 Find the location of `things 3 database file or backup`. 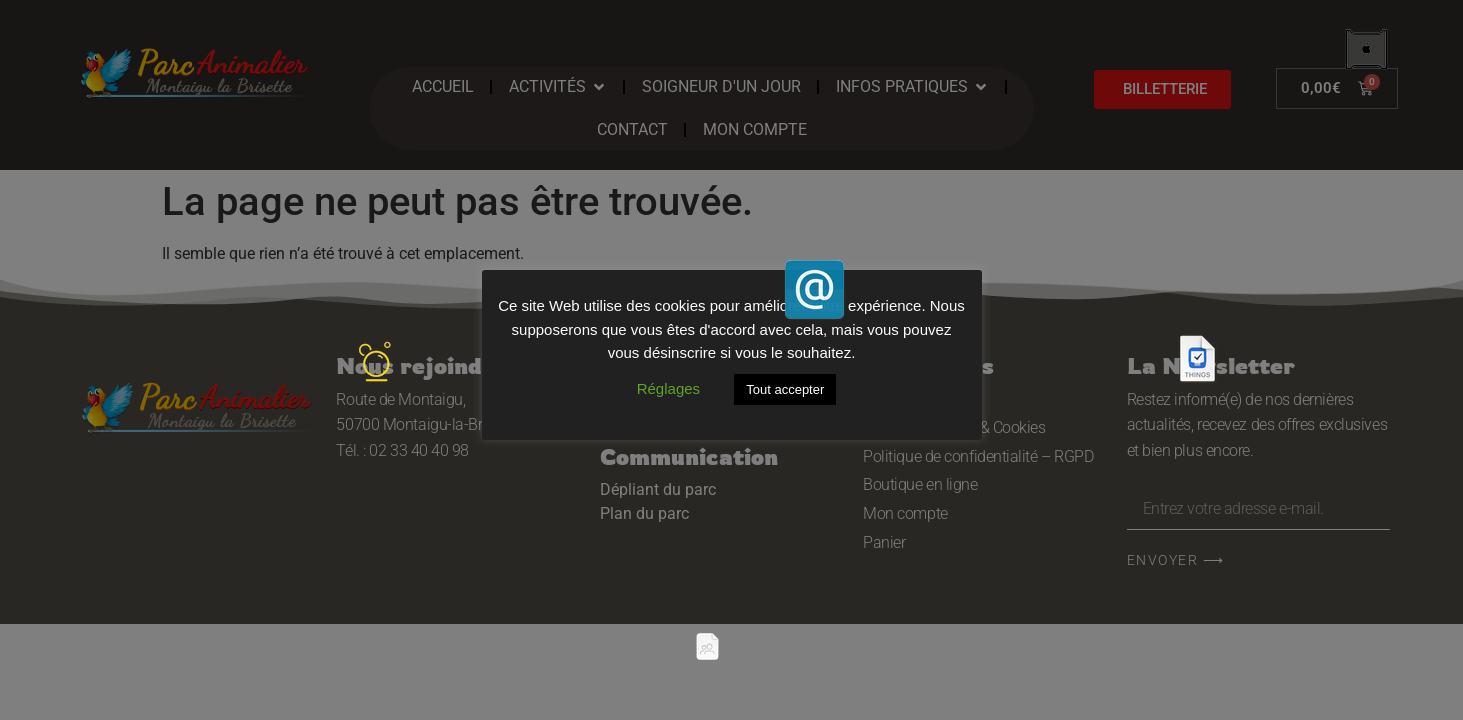

things 3 database file or backup is located at coordinates (1197, 358).